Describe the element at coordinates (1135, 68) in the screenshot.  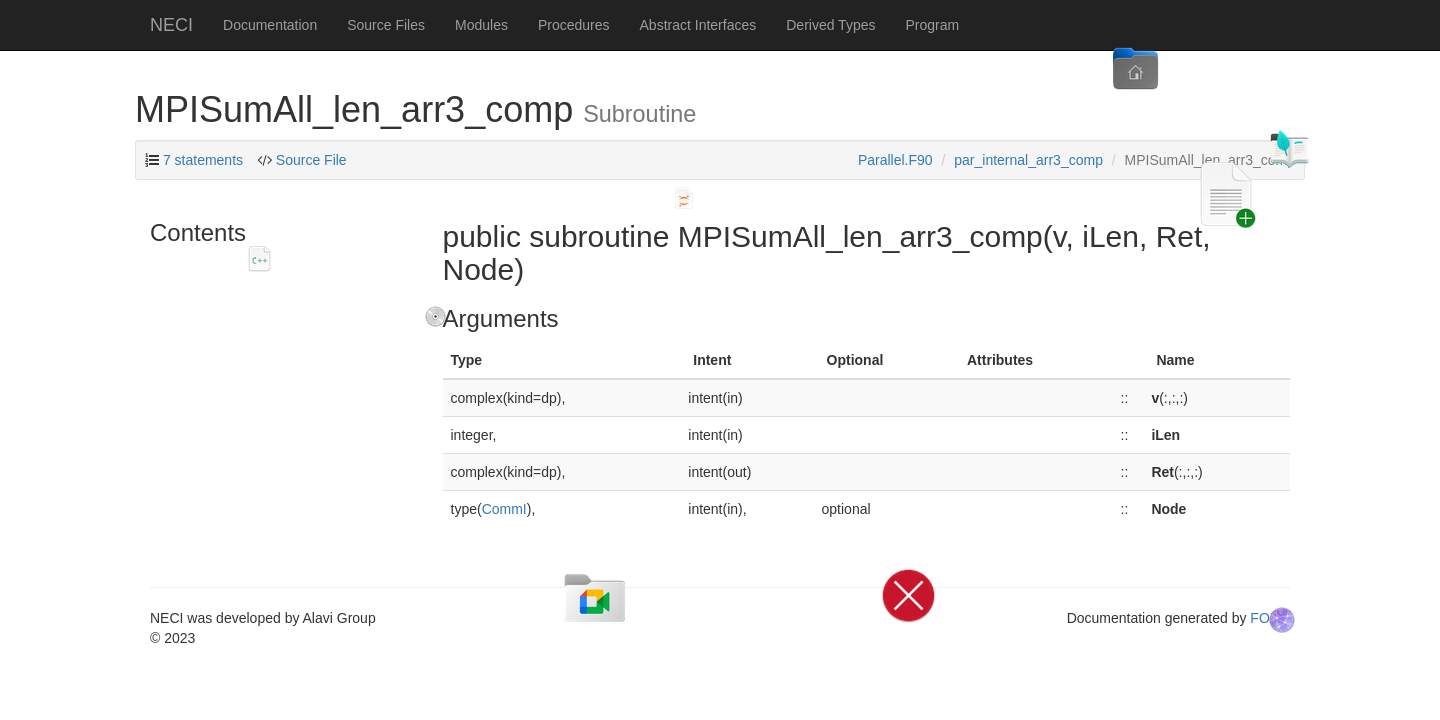
I see `access your home folder` at that location.